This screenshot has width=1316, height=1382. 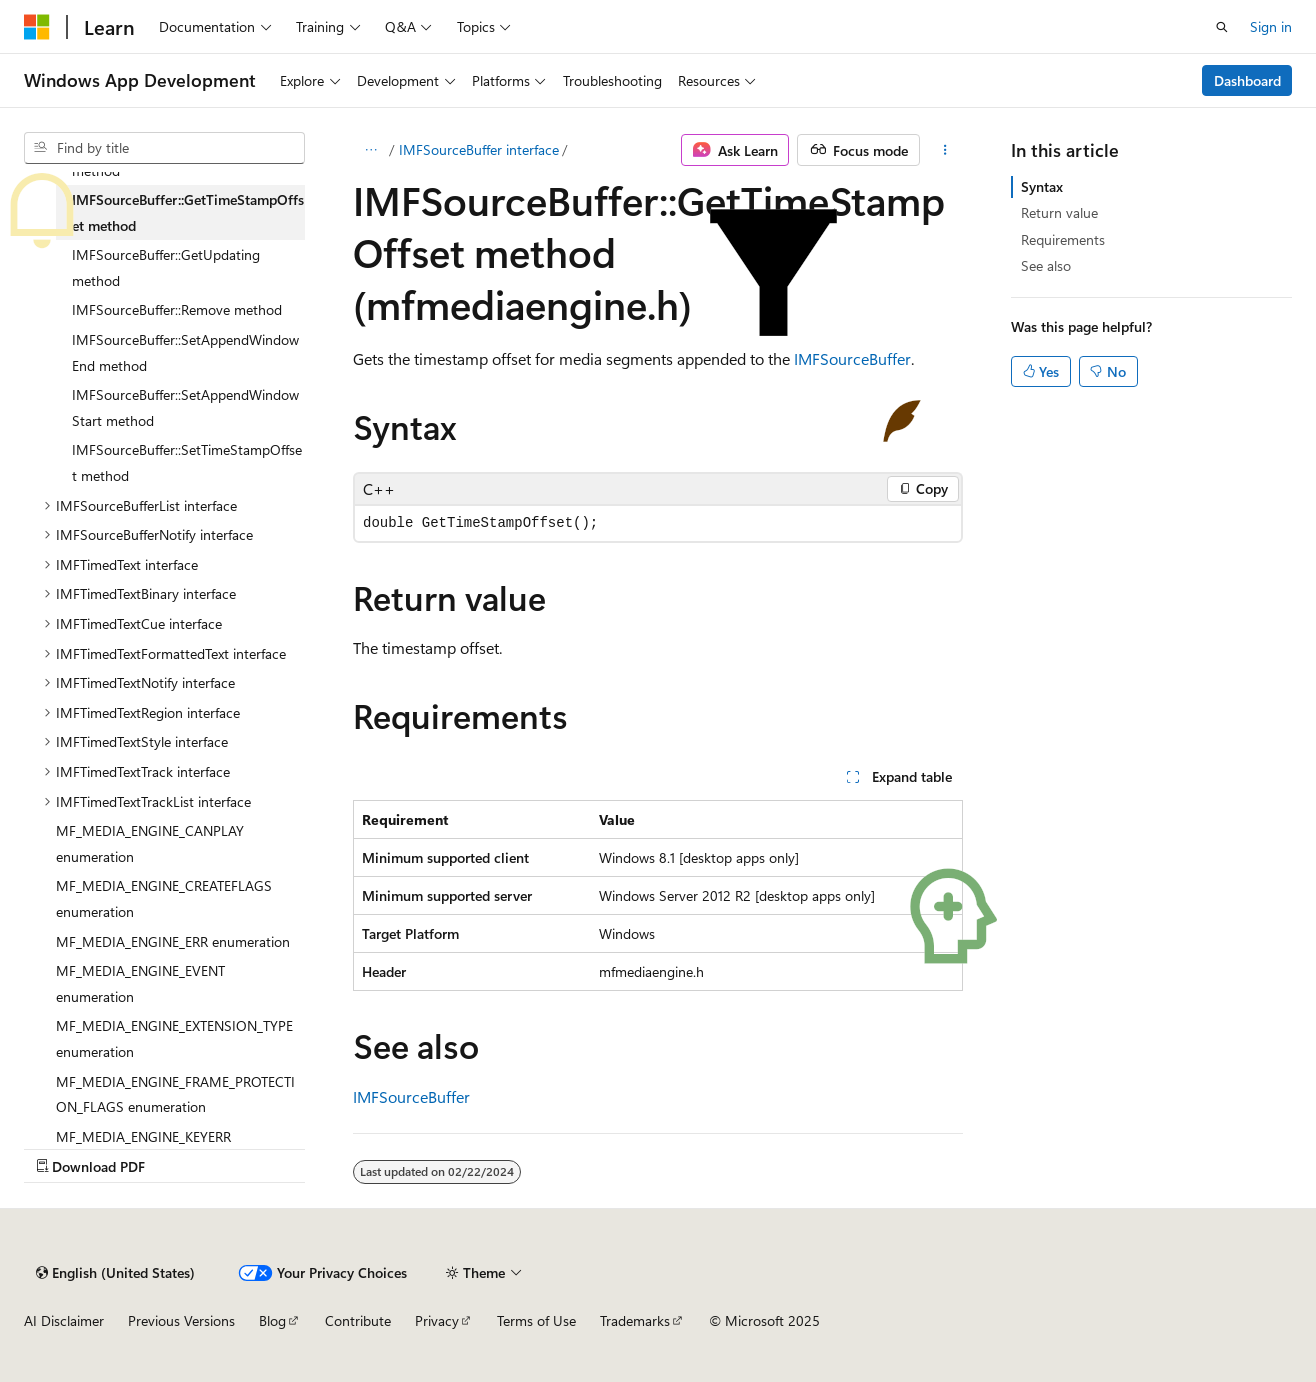 I want to click on access mental health resources, so click(x=953, y=916).